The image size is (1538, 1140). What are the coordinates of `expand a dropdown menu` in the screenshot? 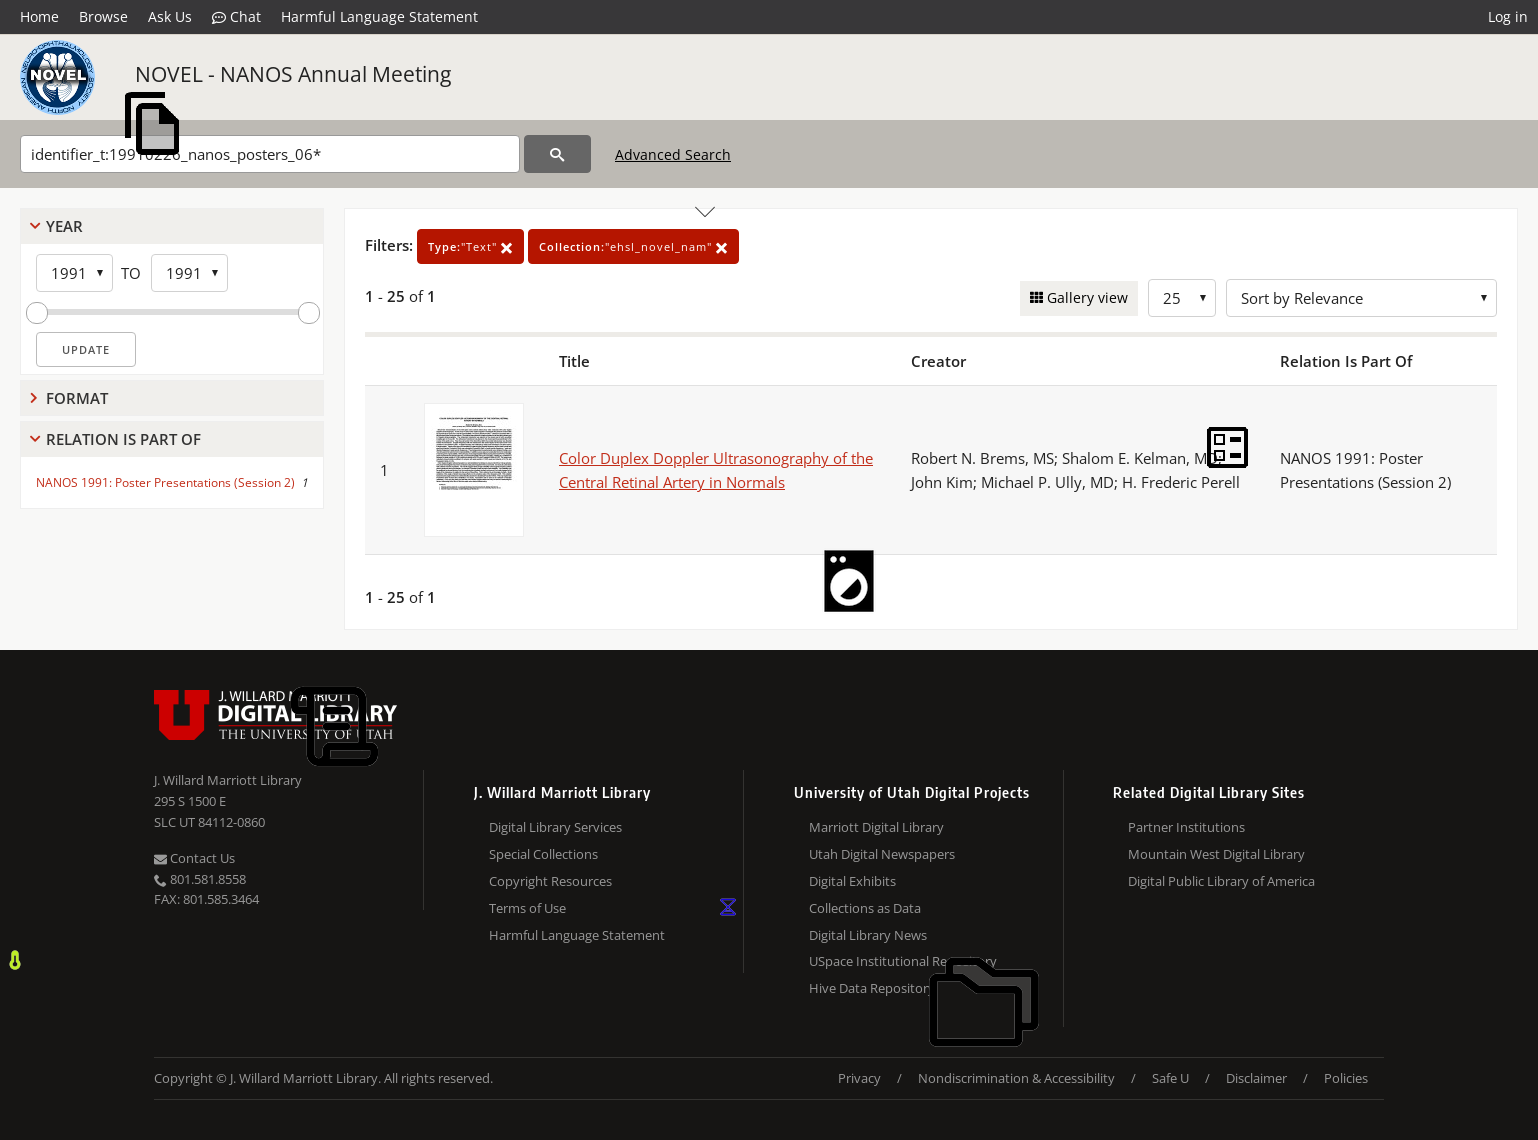 It's located at (705, 211).